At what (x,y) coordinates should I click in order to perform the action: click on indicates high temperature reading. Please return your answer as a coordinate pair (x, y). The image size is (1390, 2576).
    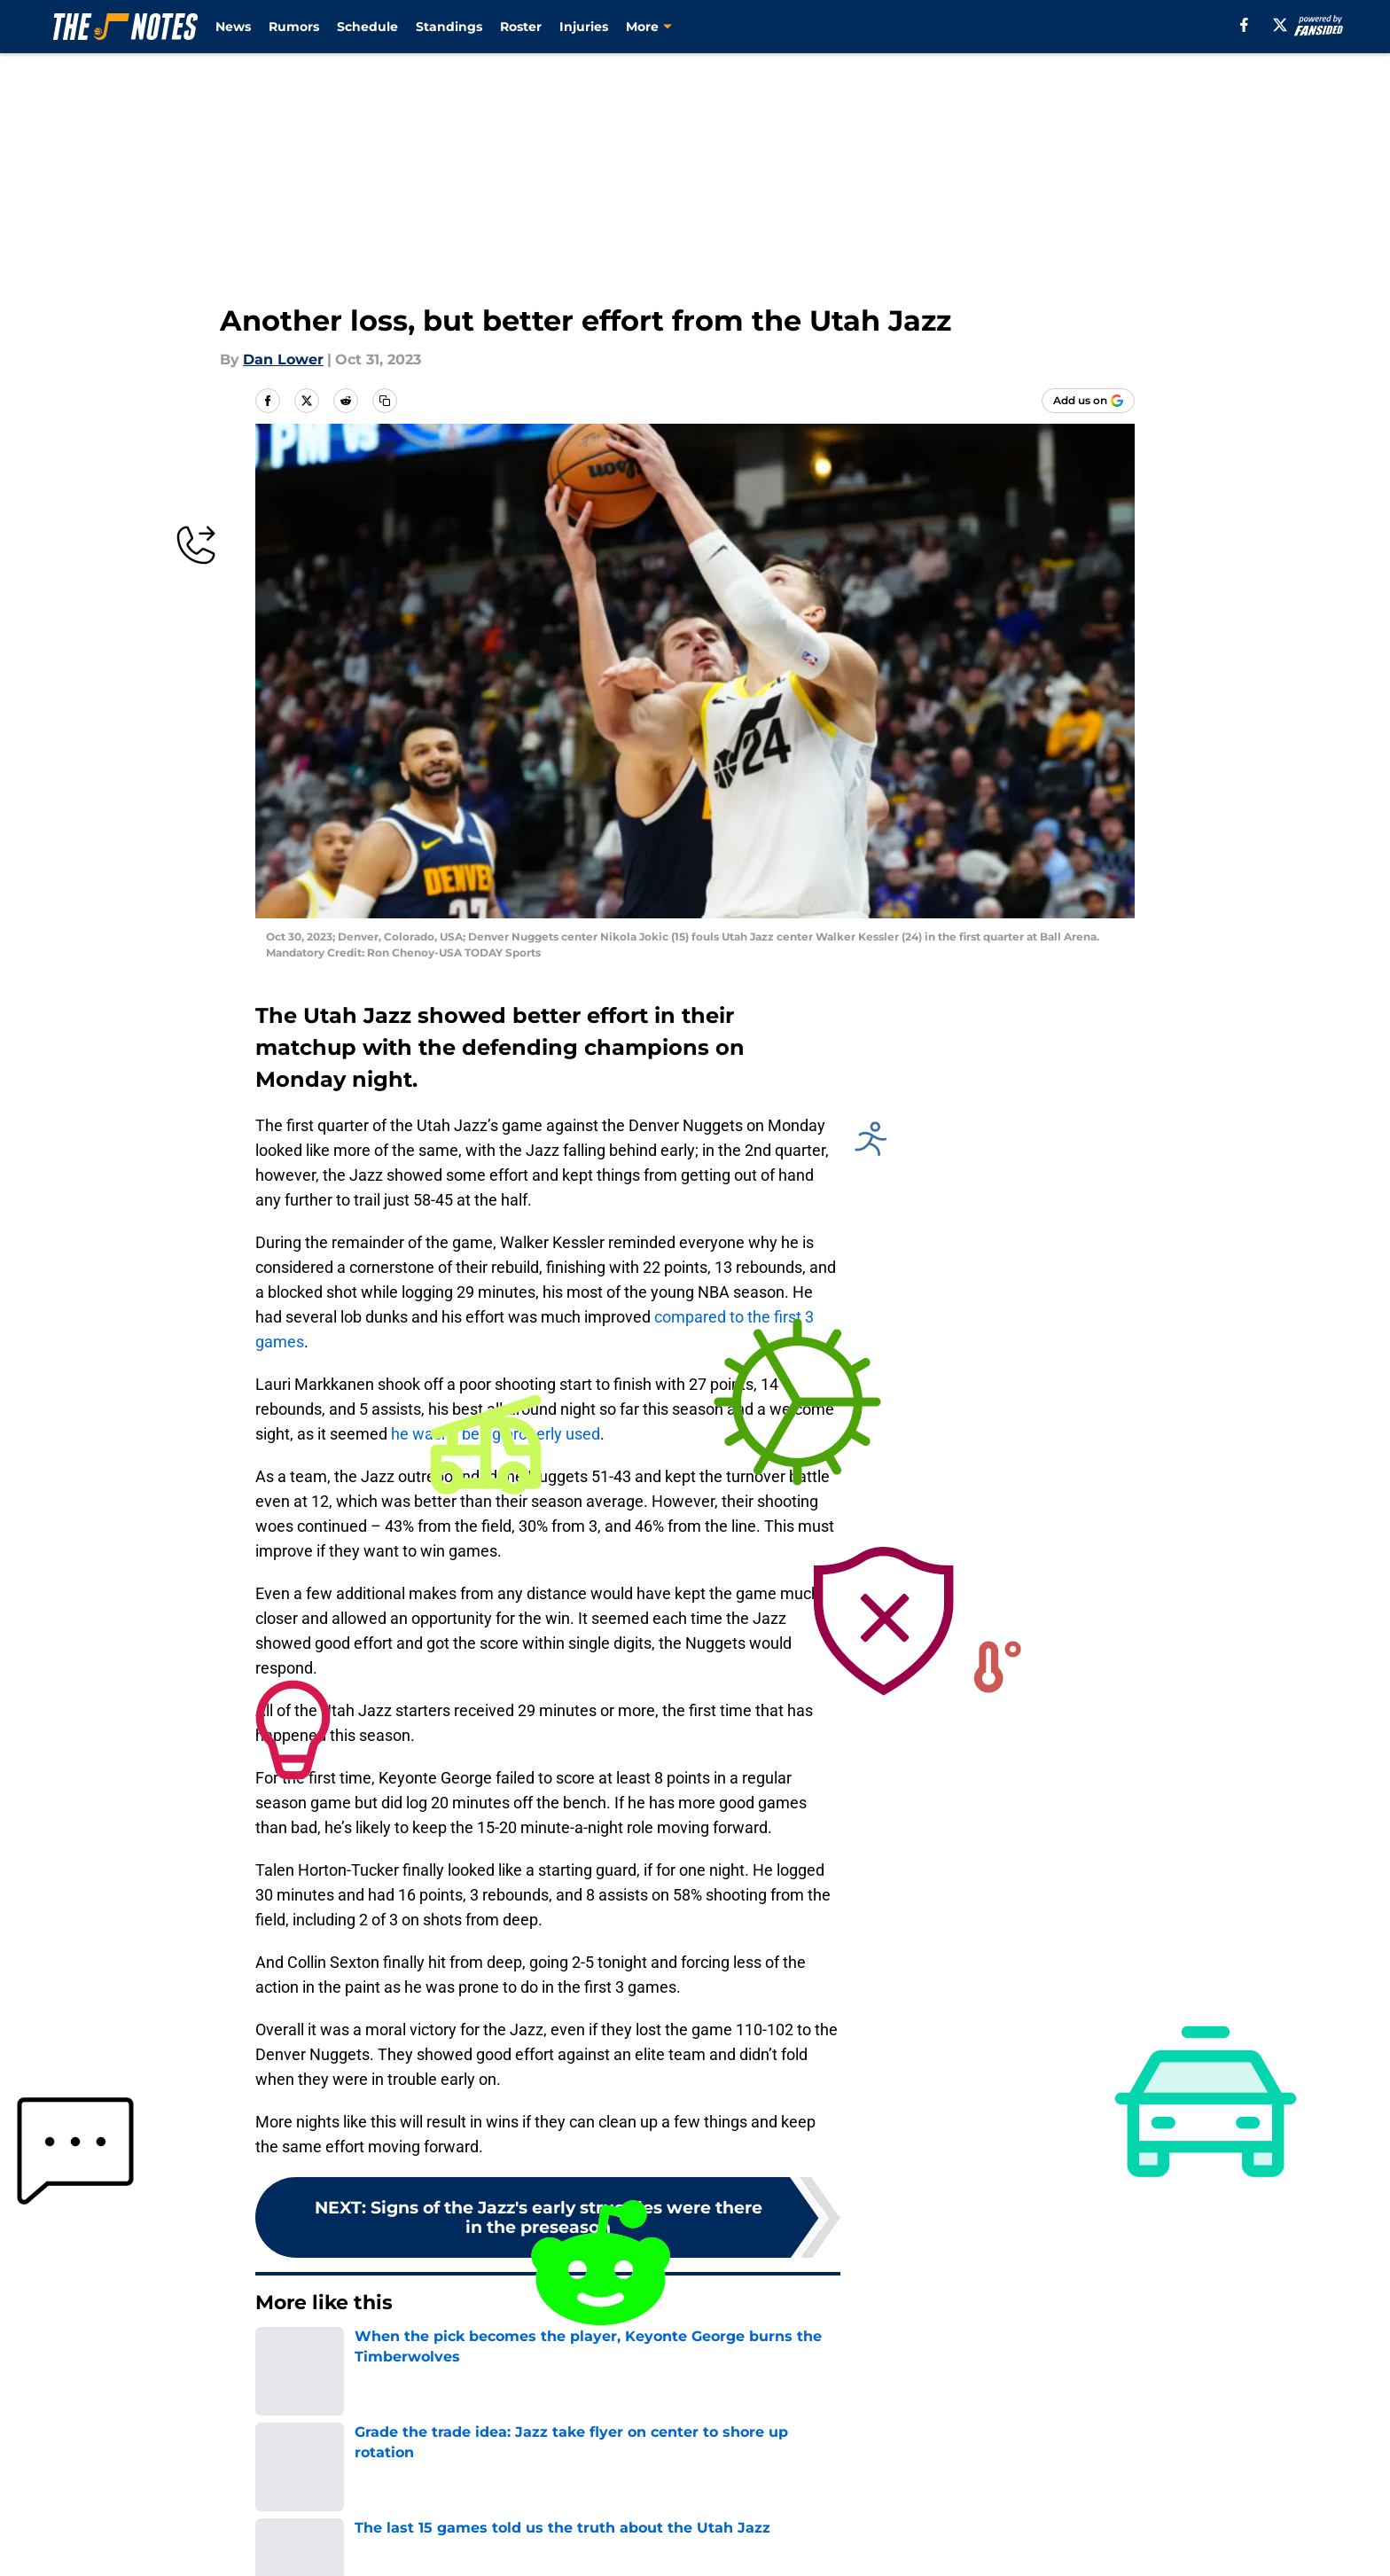
    Looking at the image, I should click on (995, 1667).